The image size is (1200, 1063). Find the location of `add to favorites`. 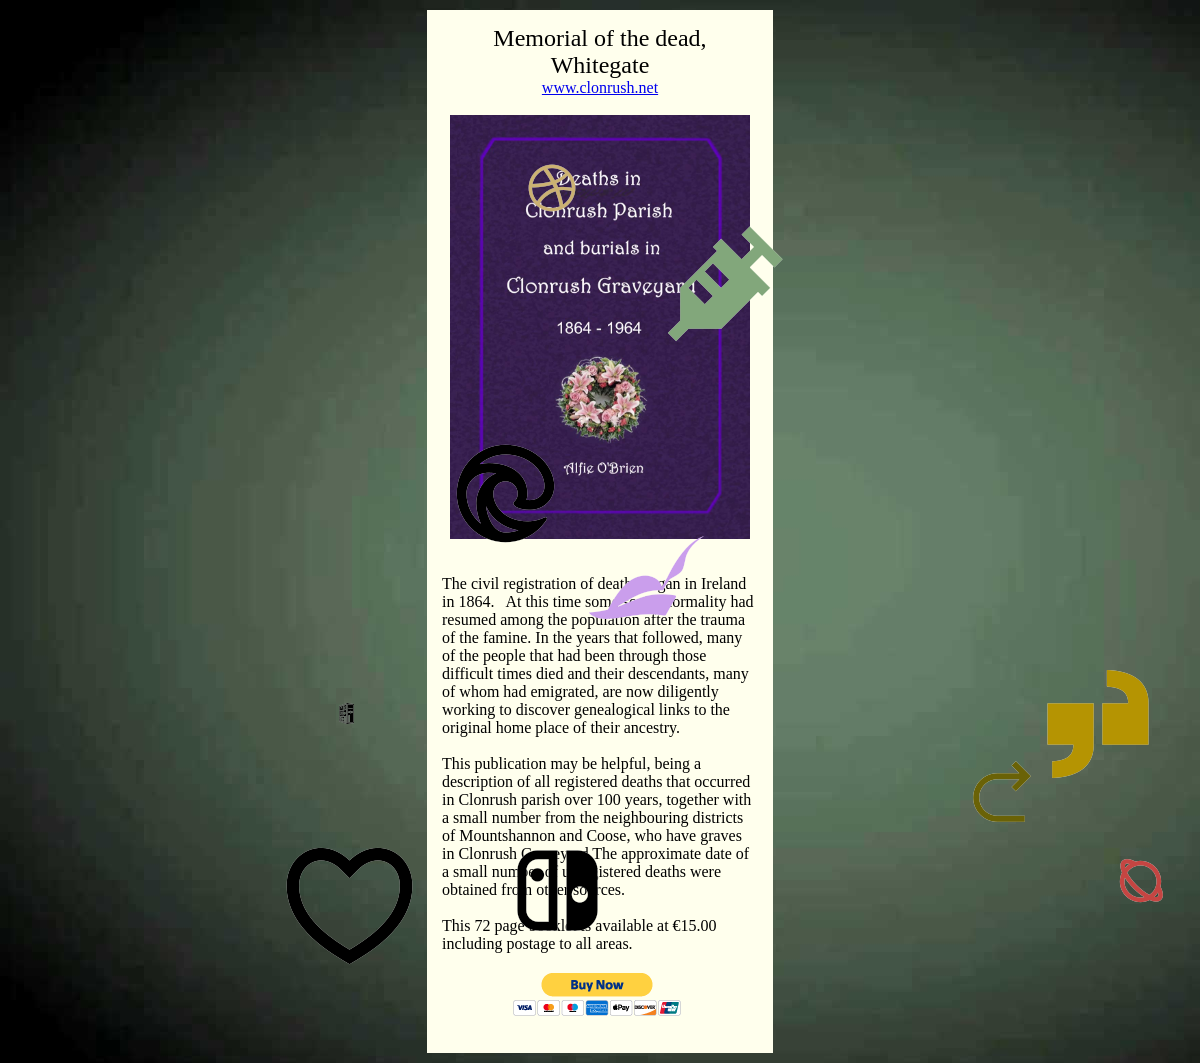

add to favorites is located at coordinates (349, 904).